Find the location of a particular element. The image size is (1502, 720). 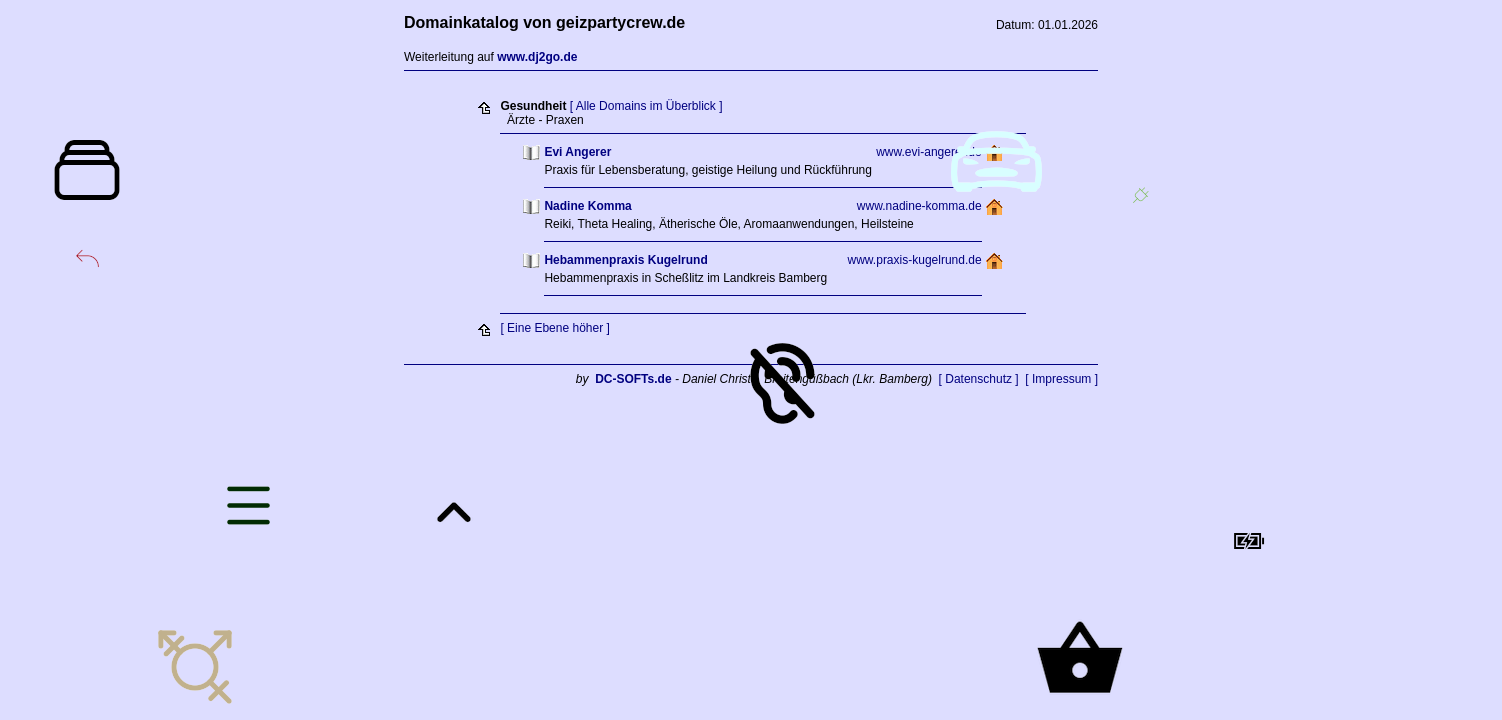

indicates transgender identity option is located at coordinates (195, 667).